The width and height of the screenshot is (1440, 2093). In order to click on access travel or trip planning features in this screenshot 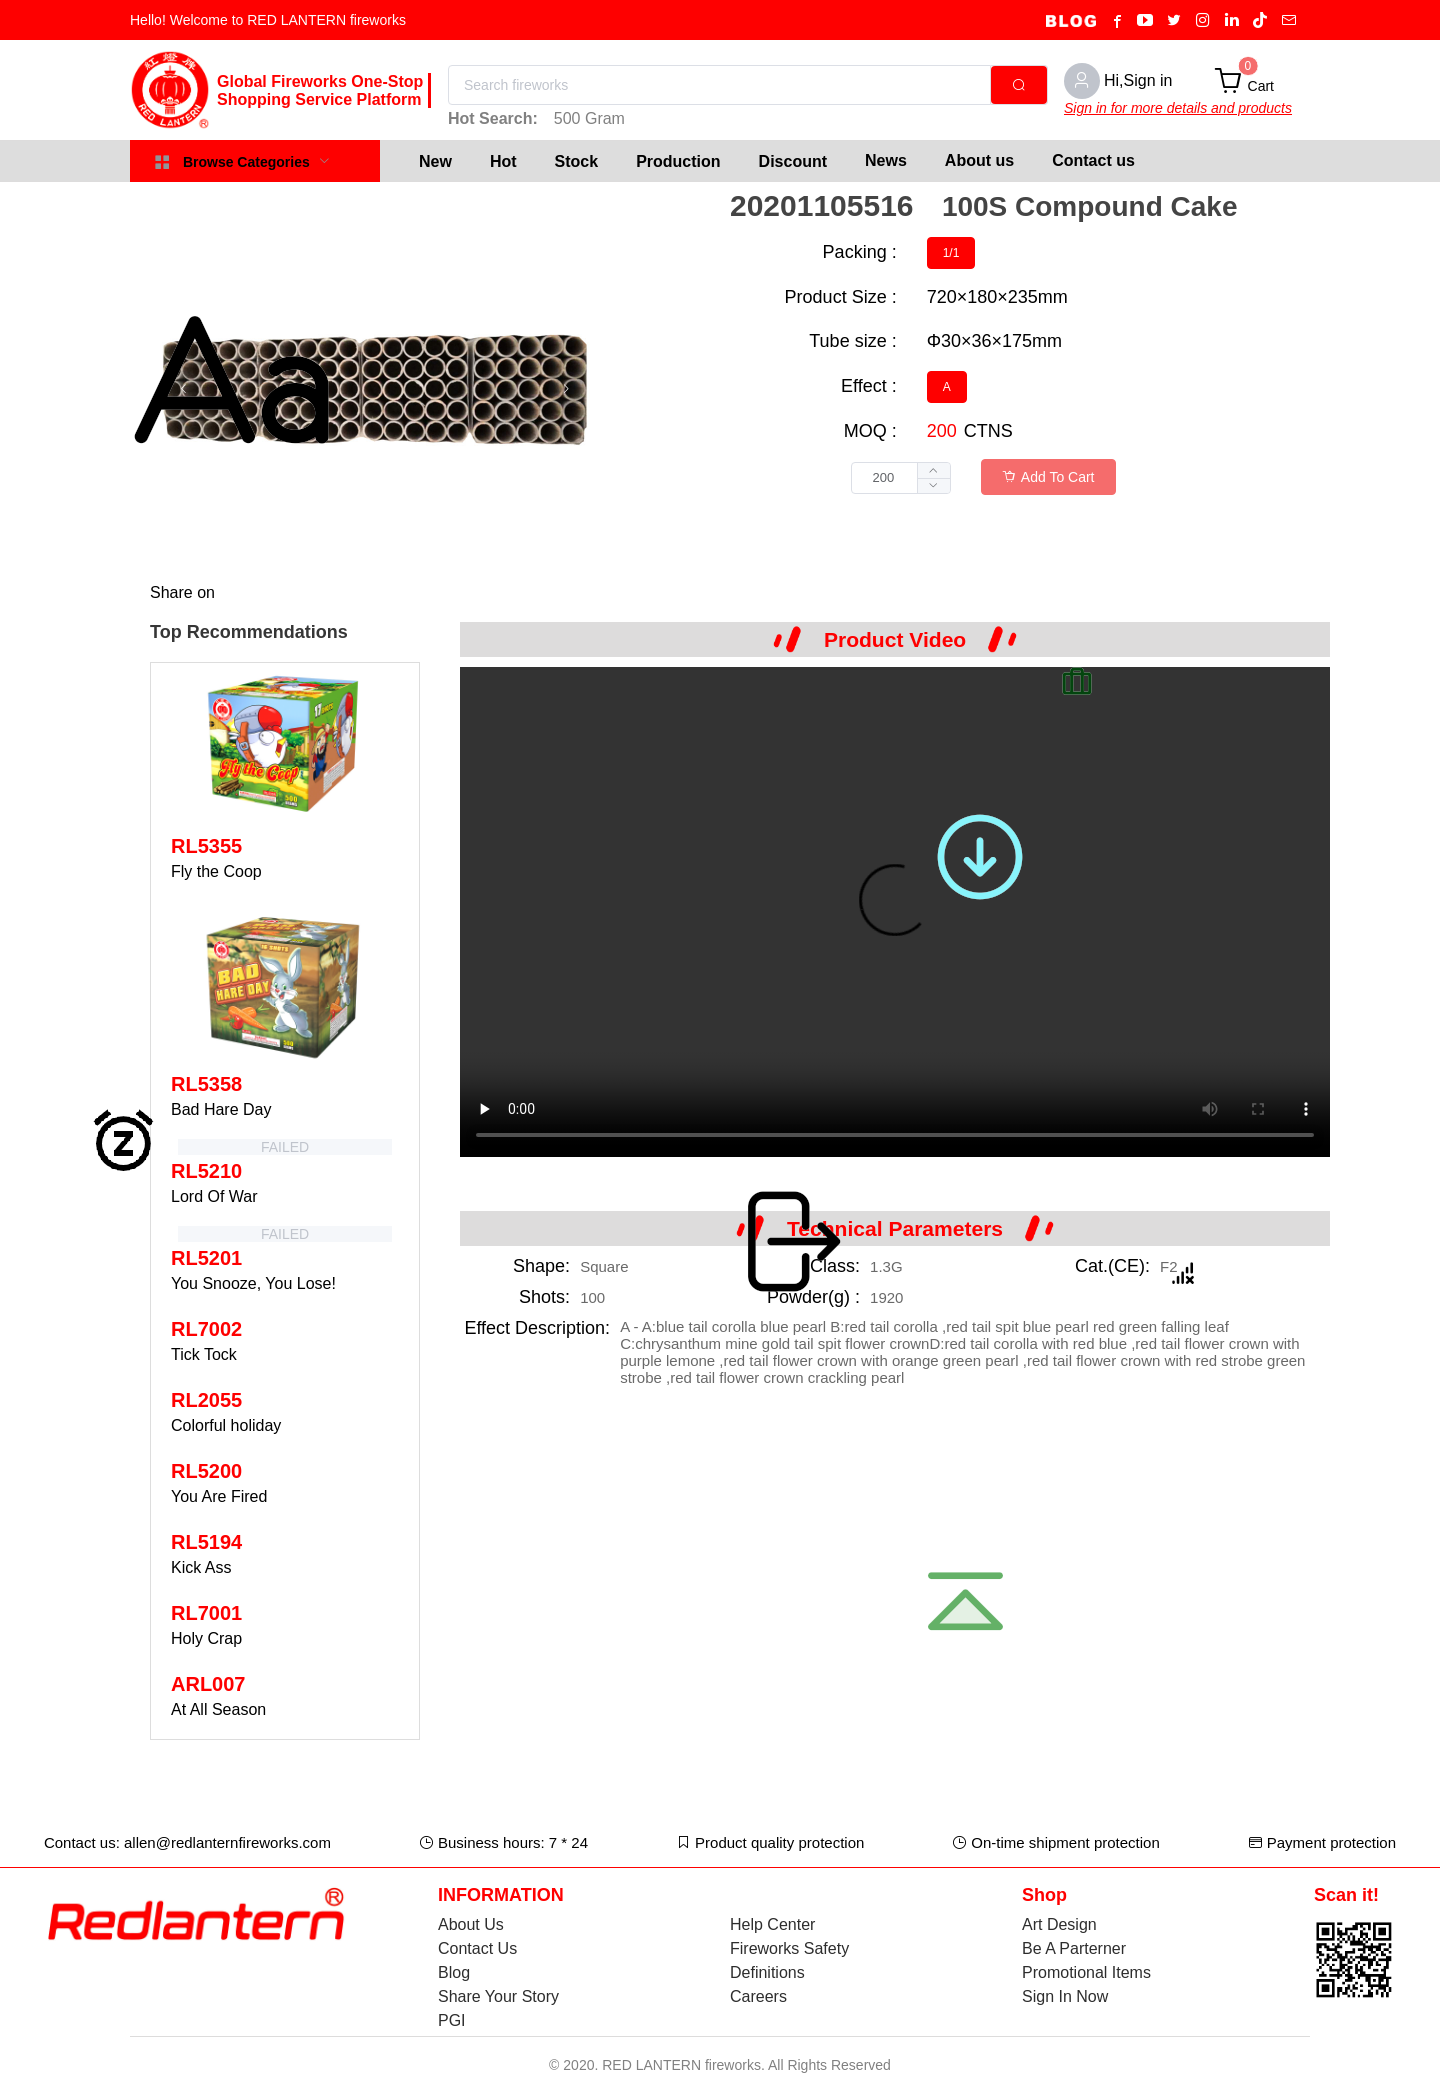, I will do `click(1077, 683)`.